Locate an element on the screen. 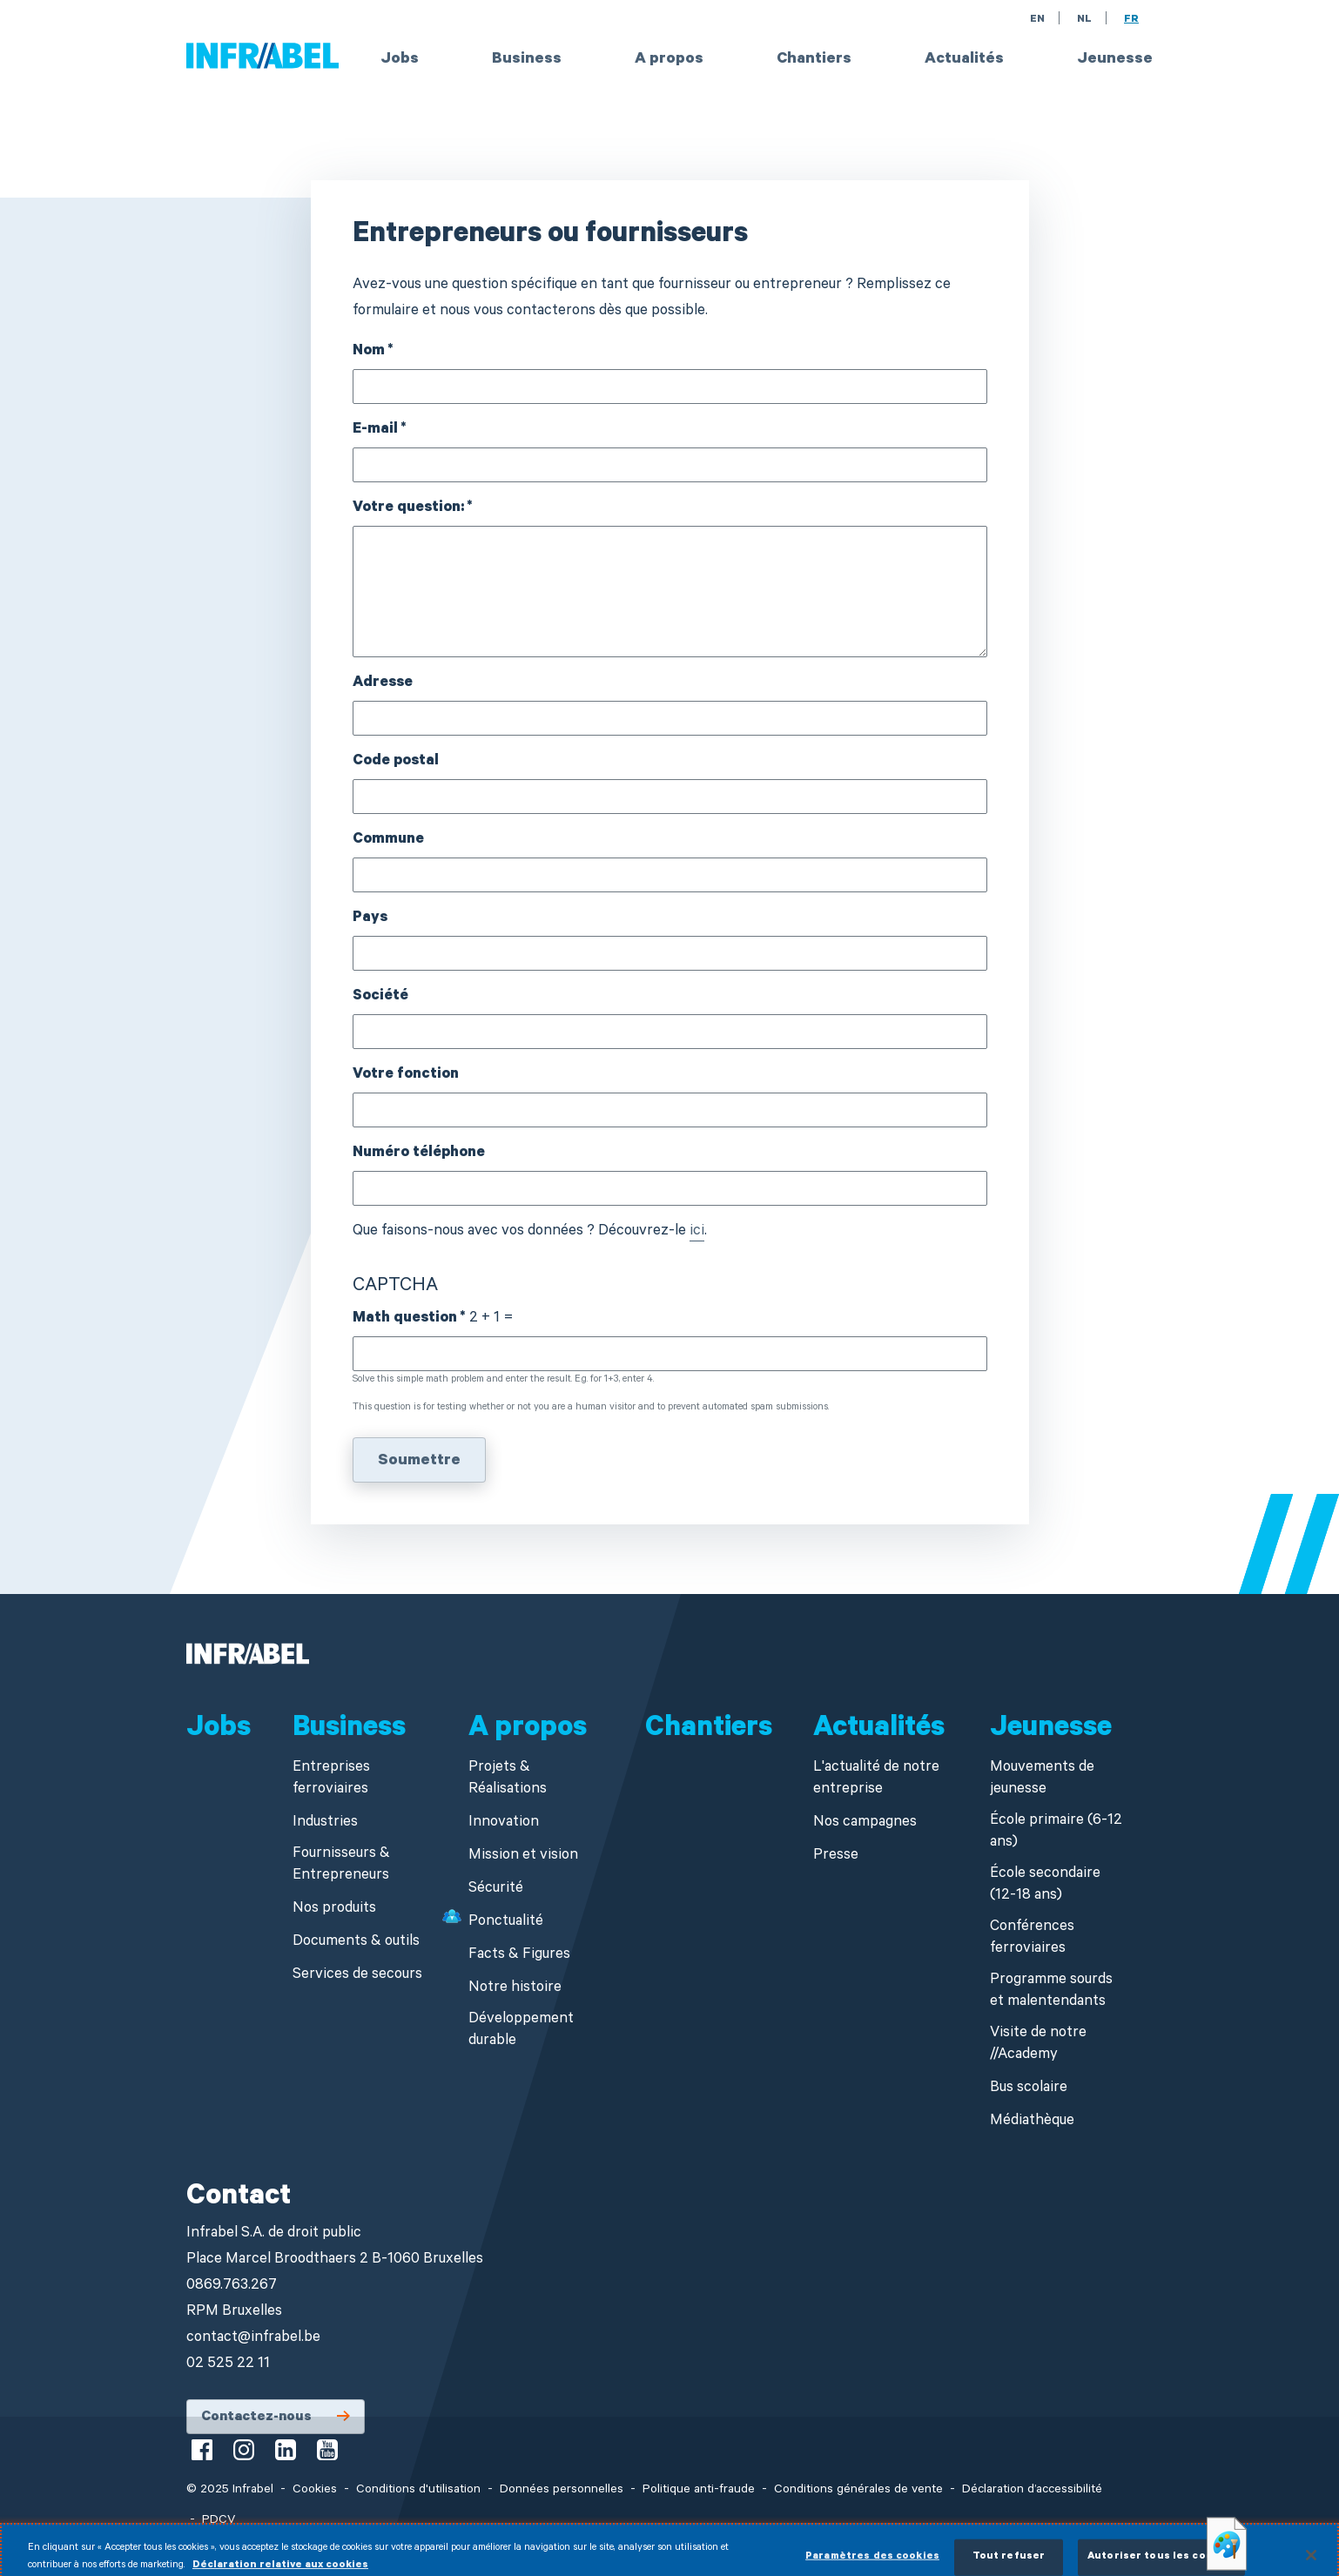 This screenshot has height=2576, width=1339. open the community app is located at coordinates (452, 1916).